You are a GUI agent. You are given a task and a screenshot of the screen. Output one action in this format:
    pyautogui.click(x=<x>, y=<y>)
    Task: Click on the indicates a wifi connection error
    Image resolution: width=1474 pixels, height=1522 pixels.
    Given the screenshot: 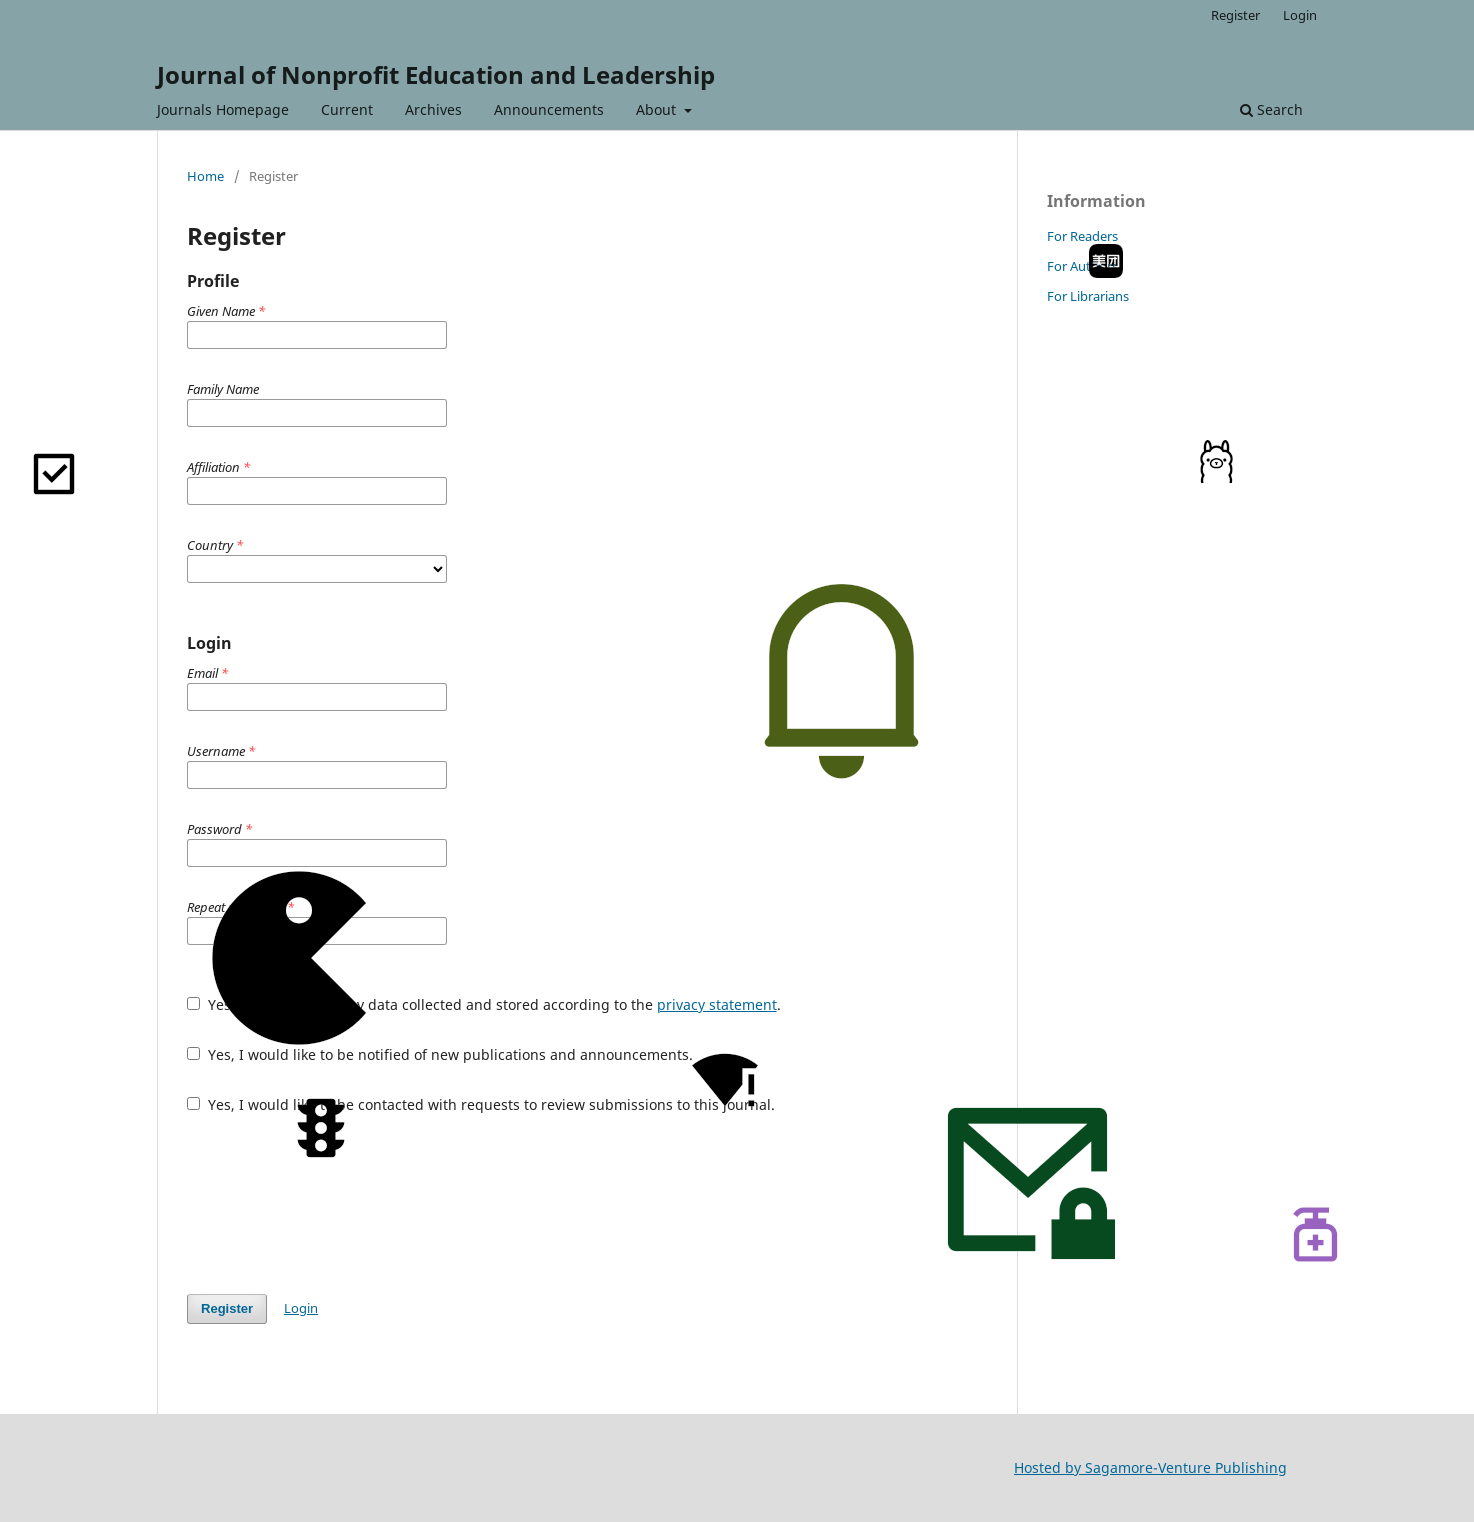 What is the action you would take?
    pyautogui.click(x=725, y=1080)
    